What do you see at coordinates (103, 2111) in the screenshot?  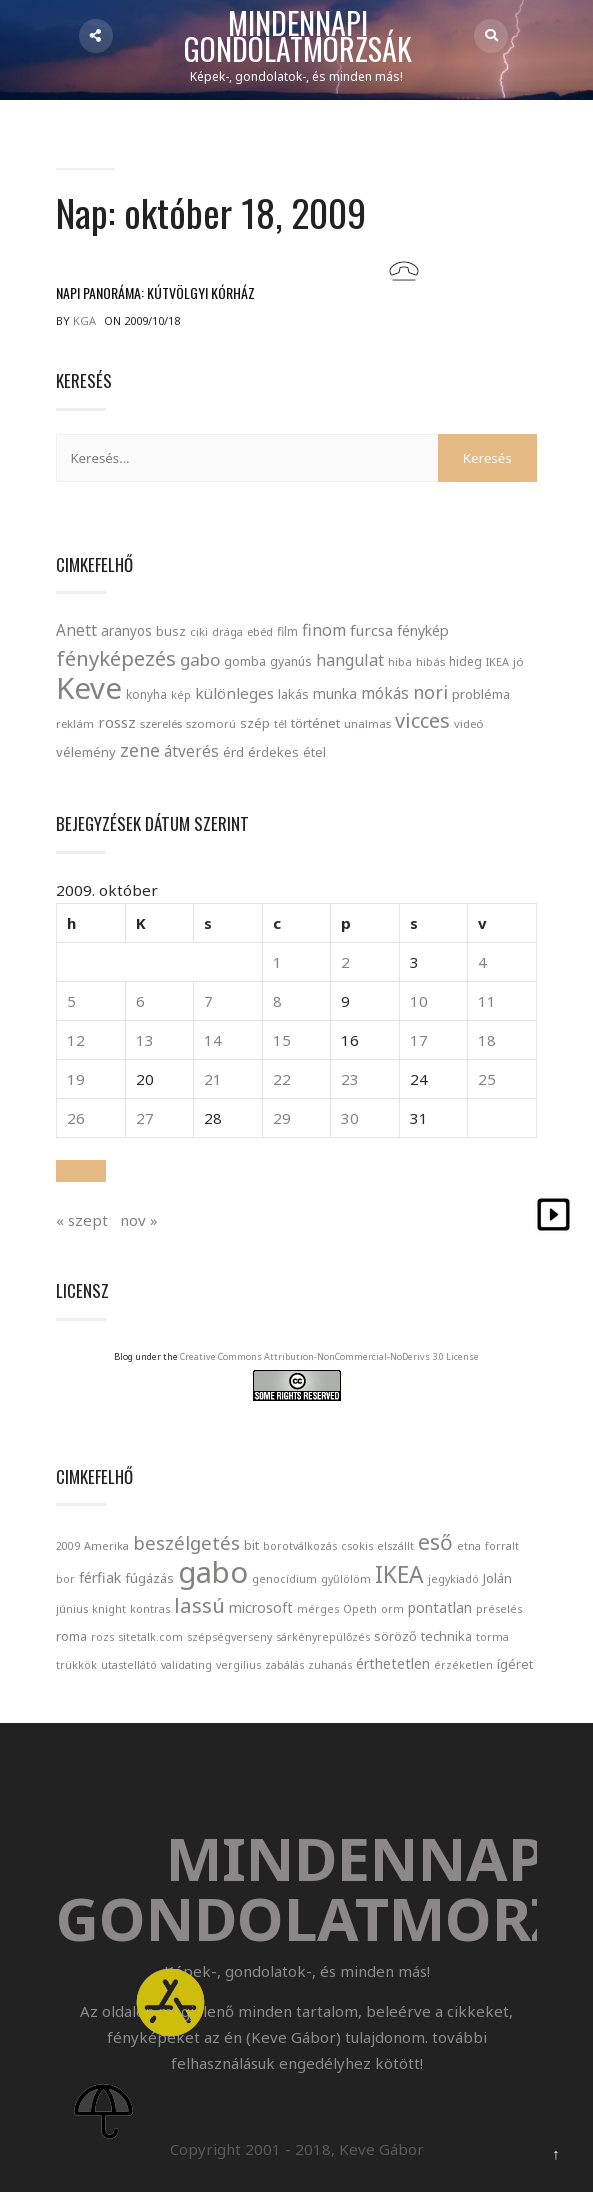 I see `view weather protection or rain forecast` at bounding box center [103, 2111].